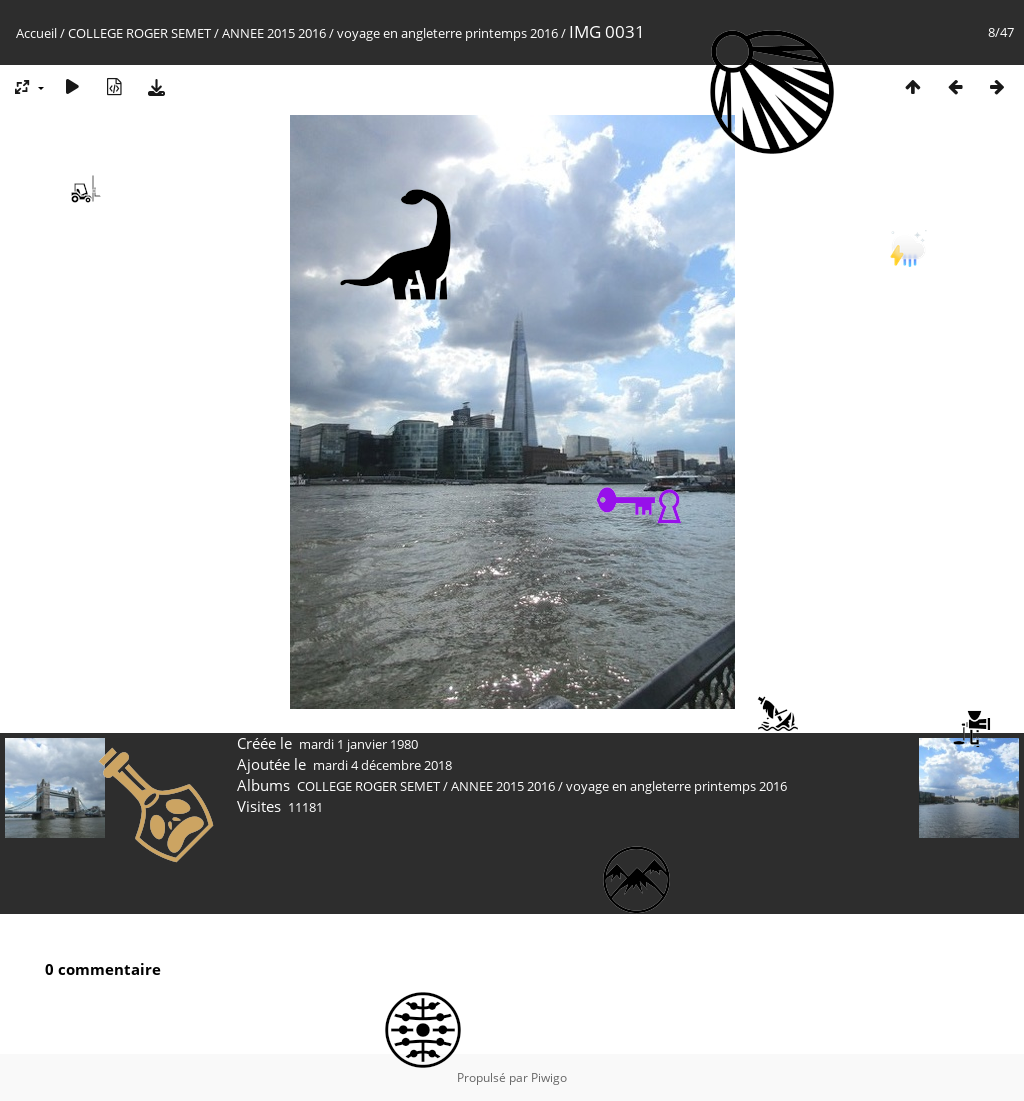 Image resolution: width=1024 pixels, height=1101 pixels. What do you see at coordinates (423, 1030) in the screenshot?
I see `access cage or enclosure settings in a game` at bounding box center [423, 1030].